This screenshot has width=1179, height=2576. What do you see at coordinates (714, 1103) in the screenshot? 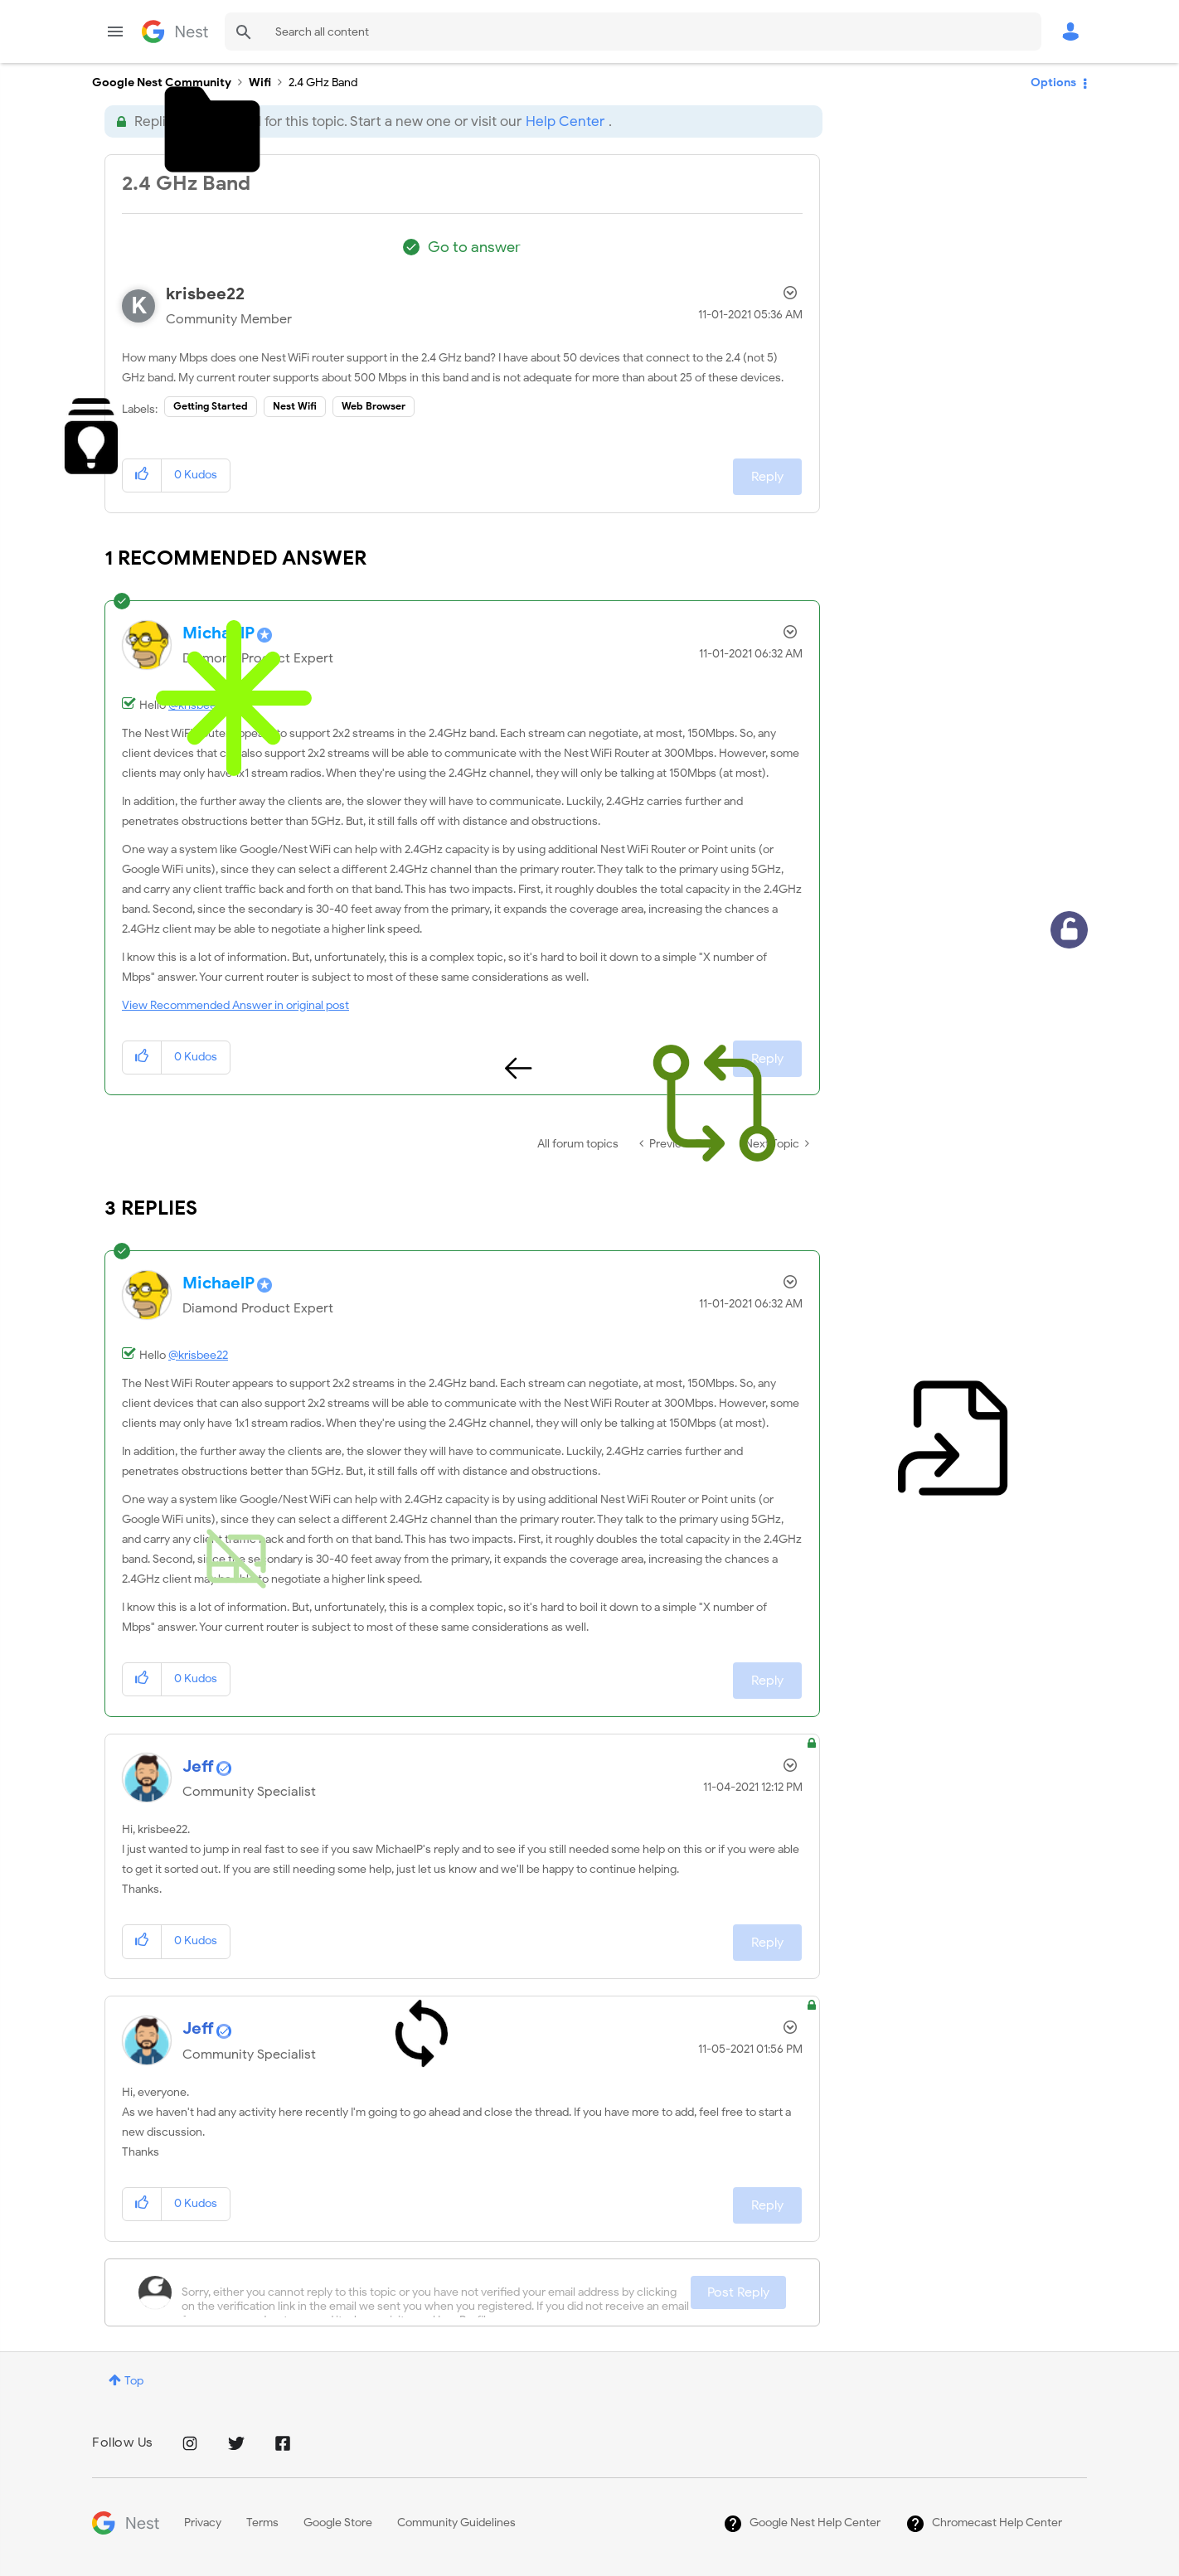
I see `compare branches or commits in a repository` at bounding box center [714, 1103].